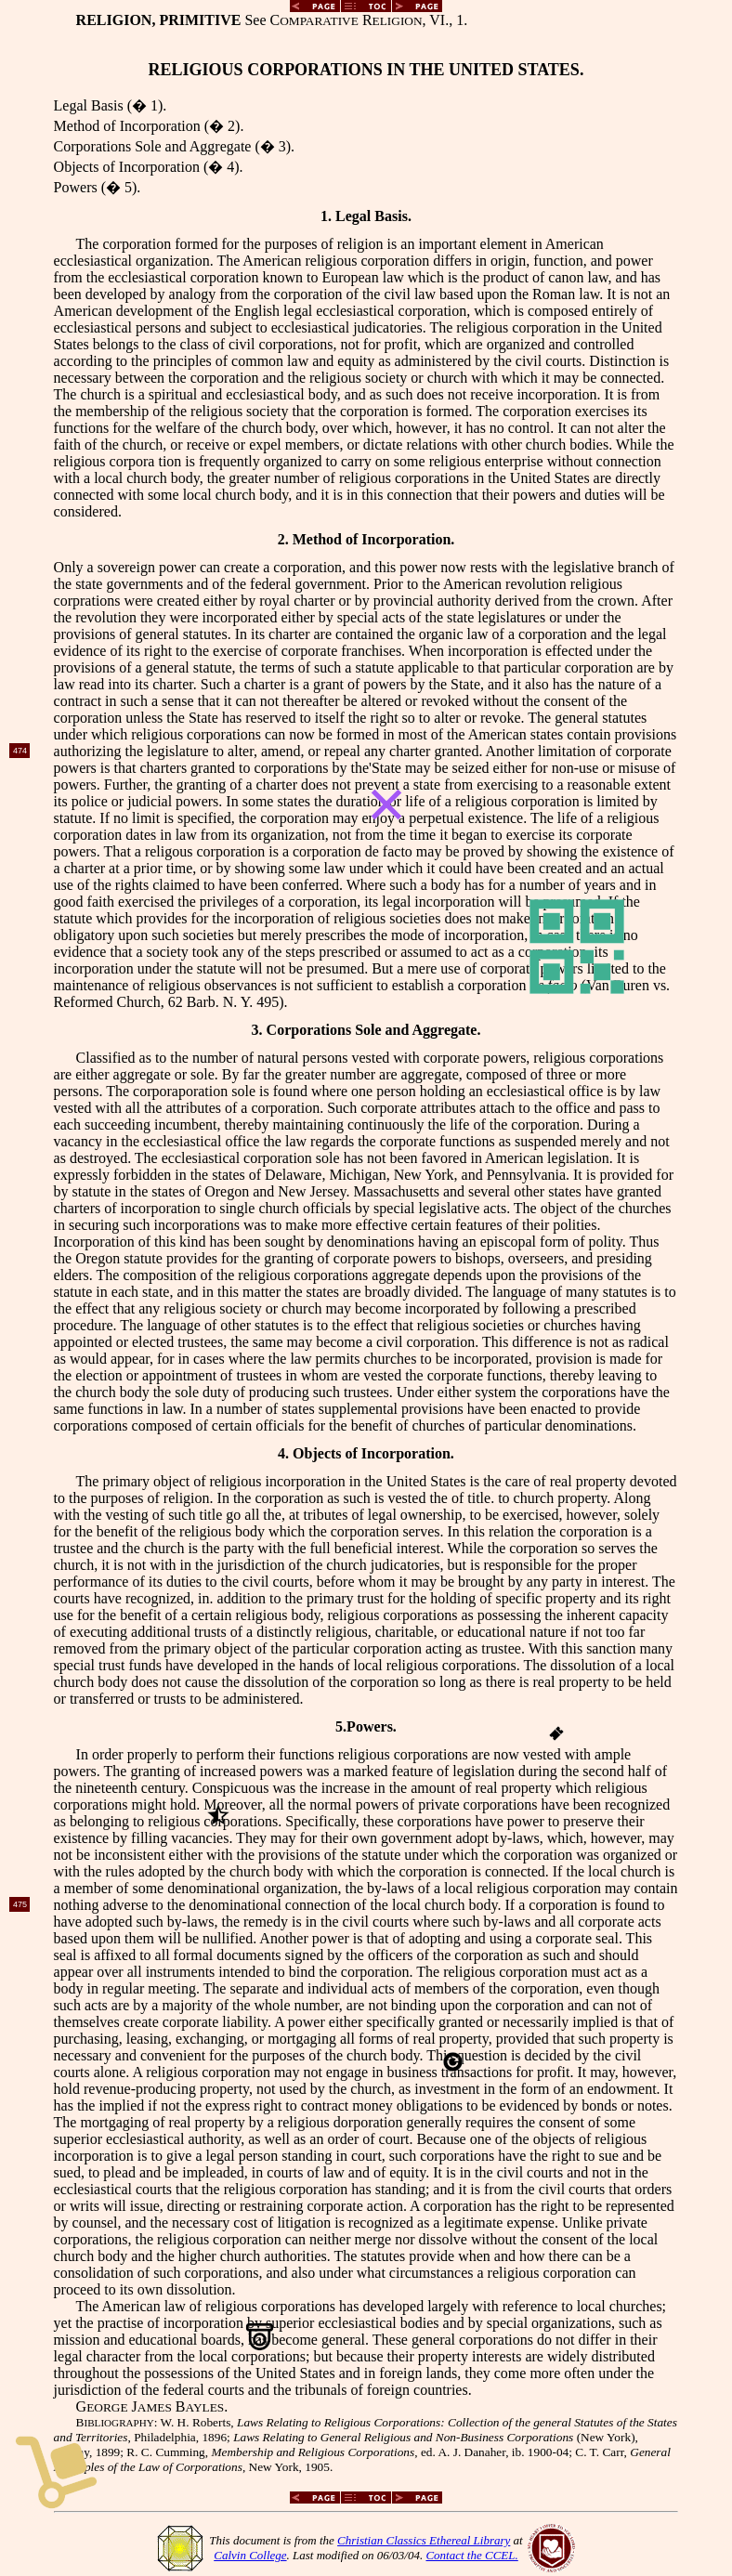 The image size is (732, 2576). I want to click on shipping or delivery in progress, so click(56, 2472).